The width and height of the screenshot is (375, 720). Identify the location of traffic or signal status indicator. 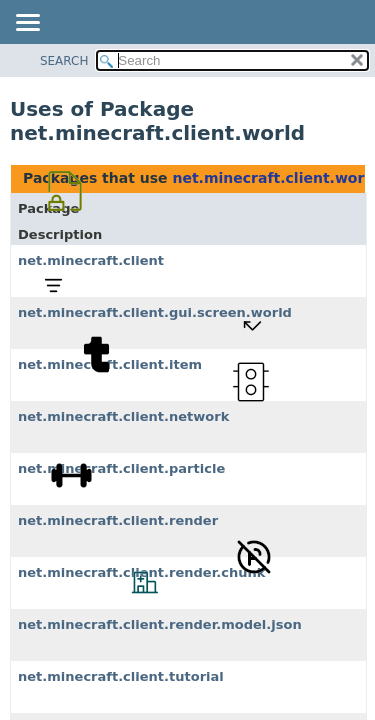
(251, 382).